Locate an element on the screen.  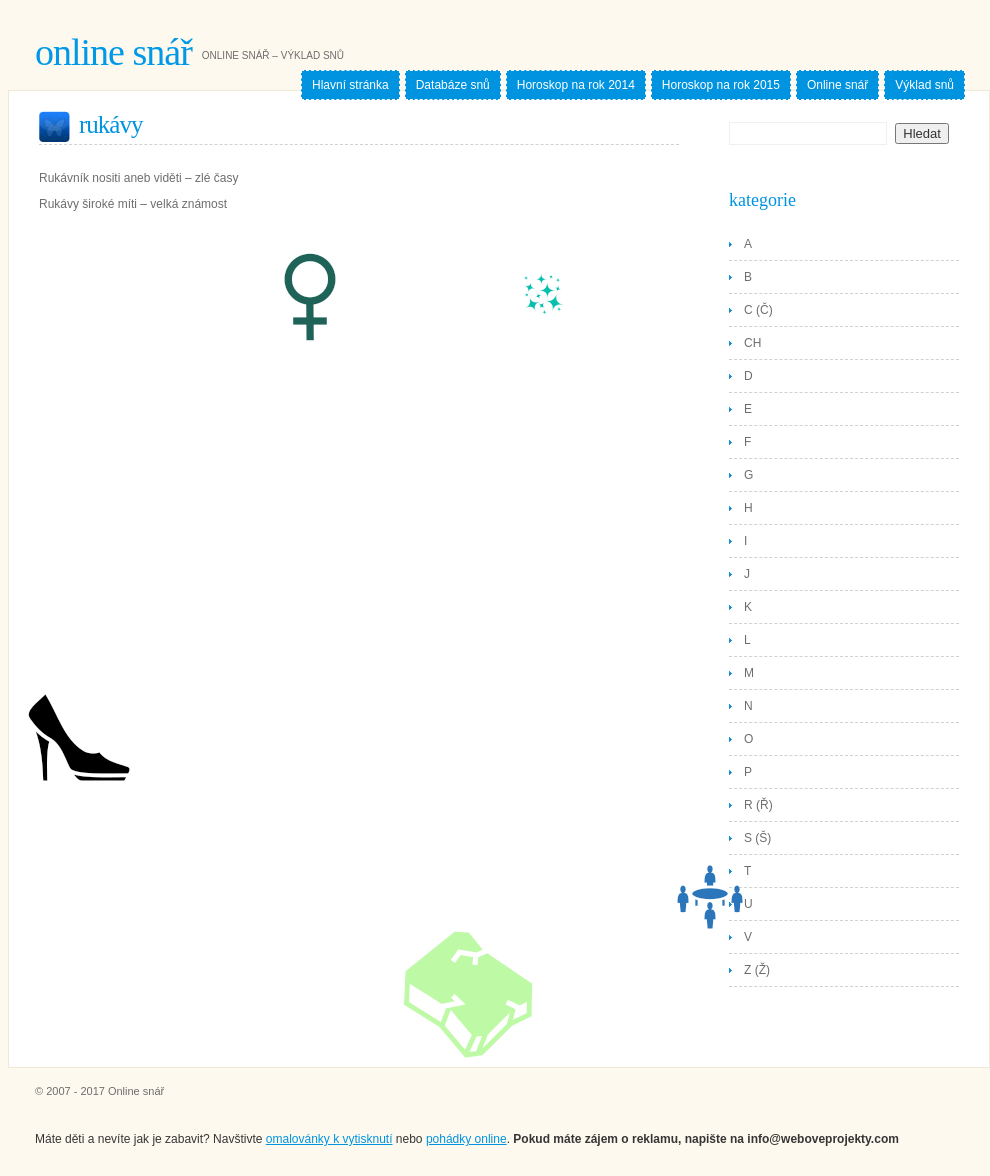
select female gender option is located at coordinates (310, 297).